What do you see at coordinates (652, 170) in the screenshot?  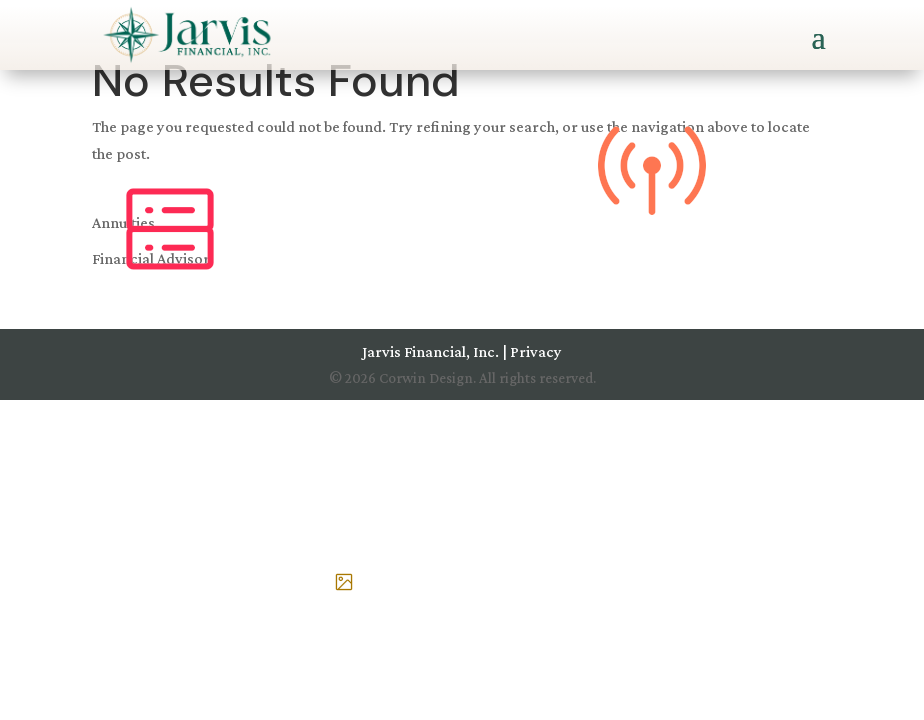 I see `start a live broadcast or stream` at bounding box center [652, 170].